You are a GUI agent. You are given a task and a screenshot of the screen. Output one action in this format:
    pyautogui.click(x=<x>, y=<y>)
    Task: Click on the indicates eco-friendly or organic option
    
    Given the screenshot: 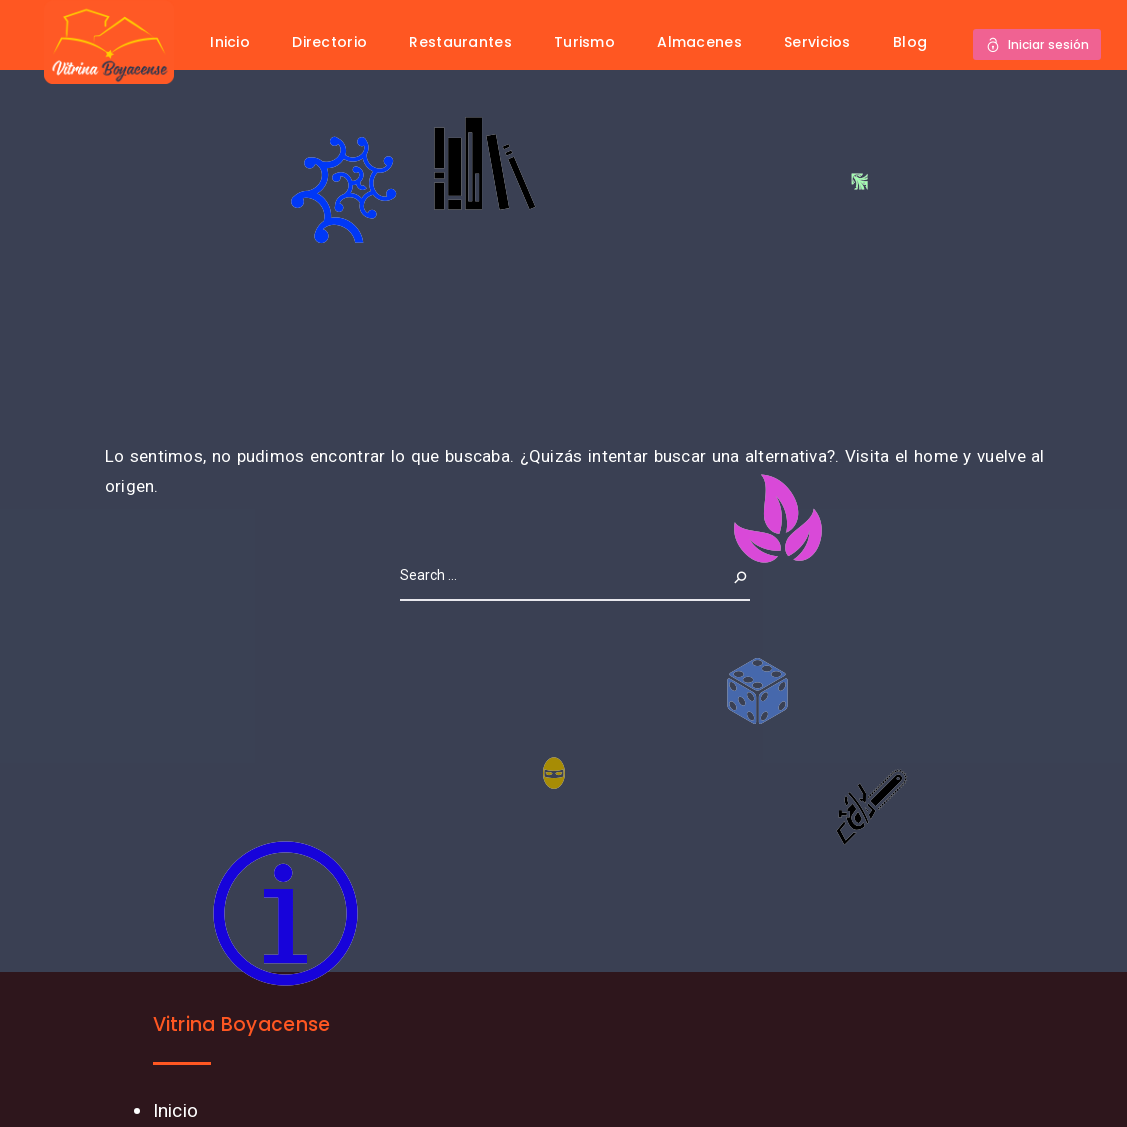 What is the action you would take?
    pyautogui.click(x=778, y=518)
    